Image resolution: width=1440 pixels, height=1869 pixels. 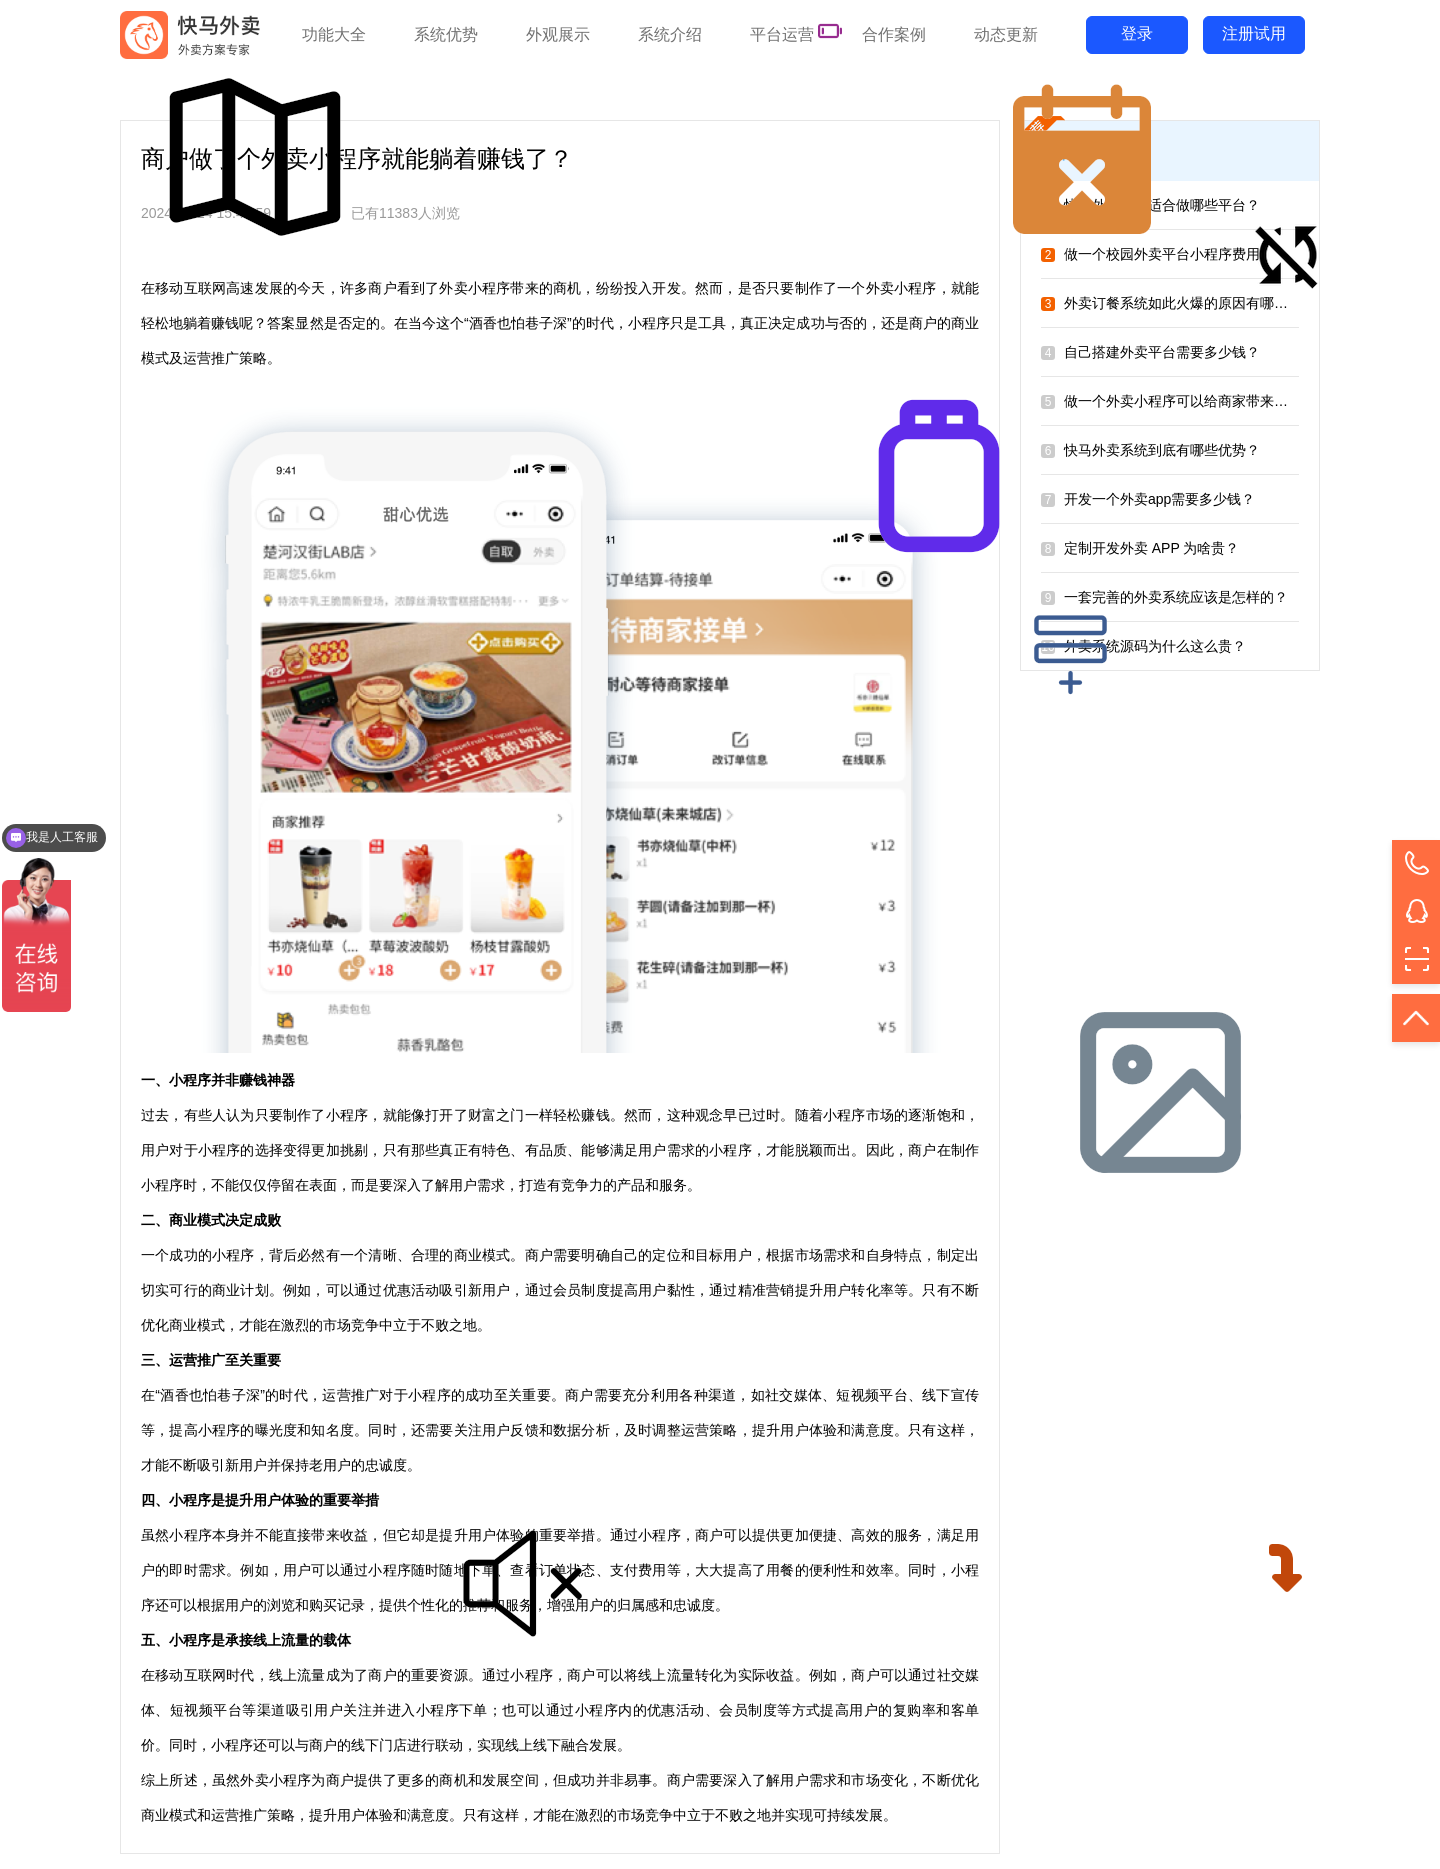 I want to click on indicates low battery level, so click(x=830, y=31).